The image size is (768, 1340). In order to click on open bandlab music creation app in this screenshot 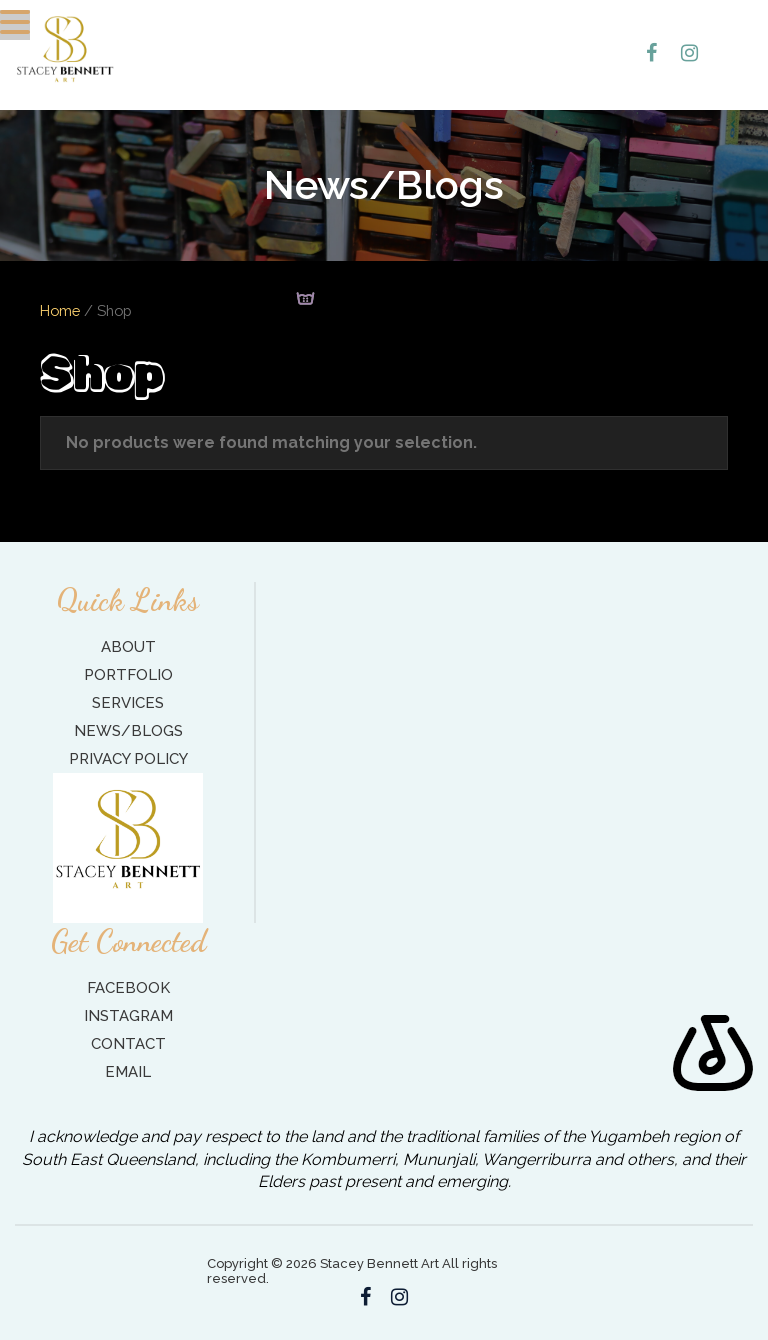, I will do `click(713, 1051)`.